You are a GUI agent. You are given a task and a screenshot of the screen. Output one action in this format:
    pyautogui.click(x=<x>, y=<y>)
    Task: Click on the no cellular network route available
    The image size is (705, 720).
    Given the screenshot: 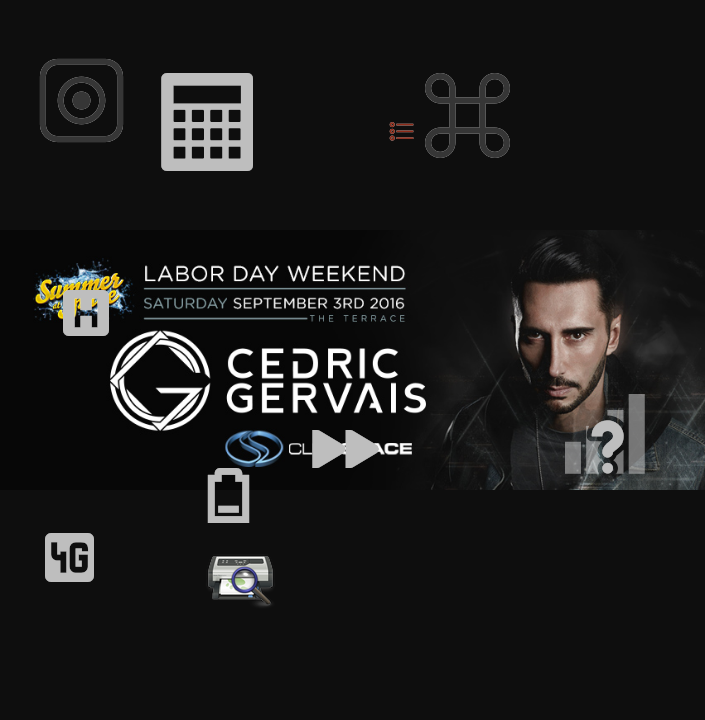 What is the action you would take?
    pyautogui.click(x=607, y=436)
    